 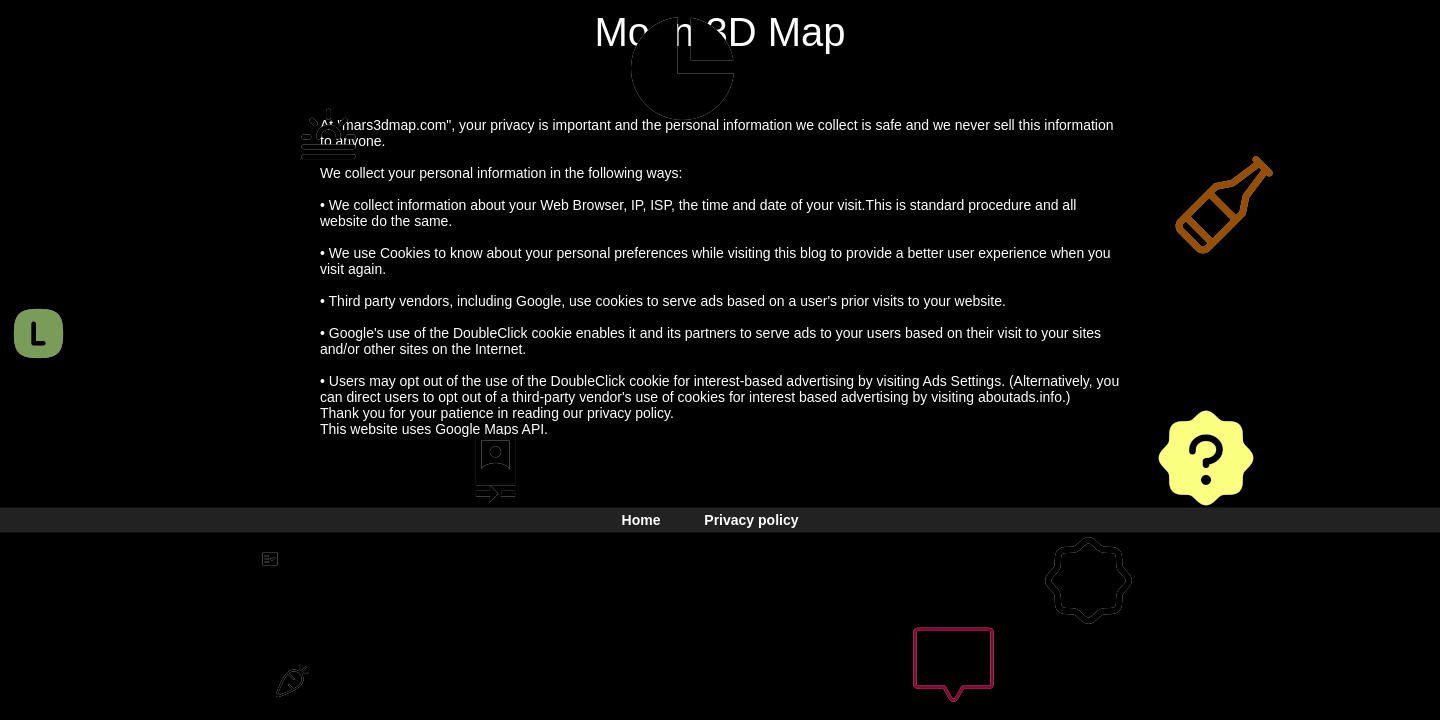 I want to click on indicates hazy or foggy weather conditions, so click(x=328, y=134).